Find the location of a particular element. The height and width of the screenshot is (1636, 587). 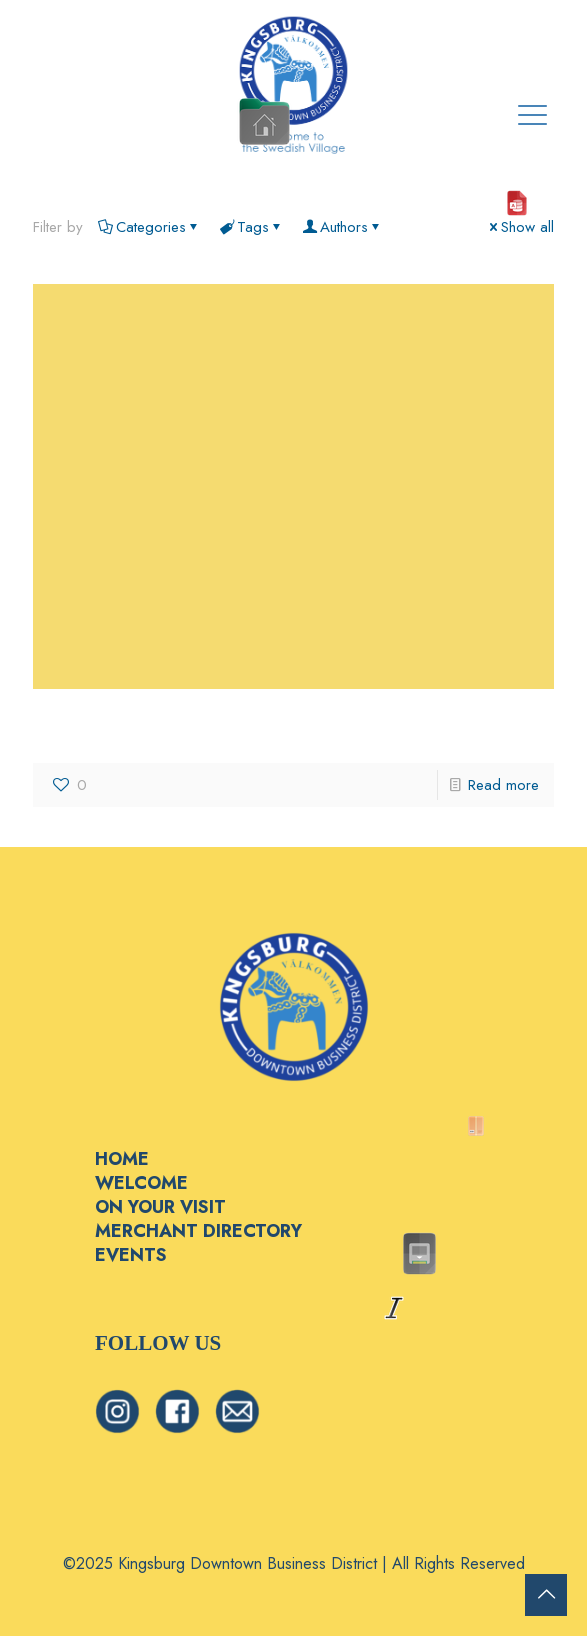

access your home folder is located at coordinates (264, 121).